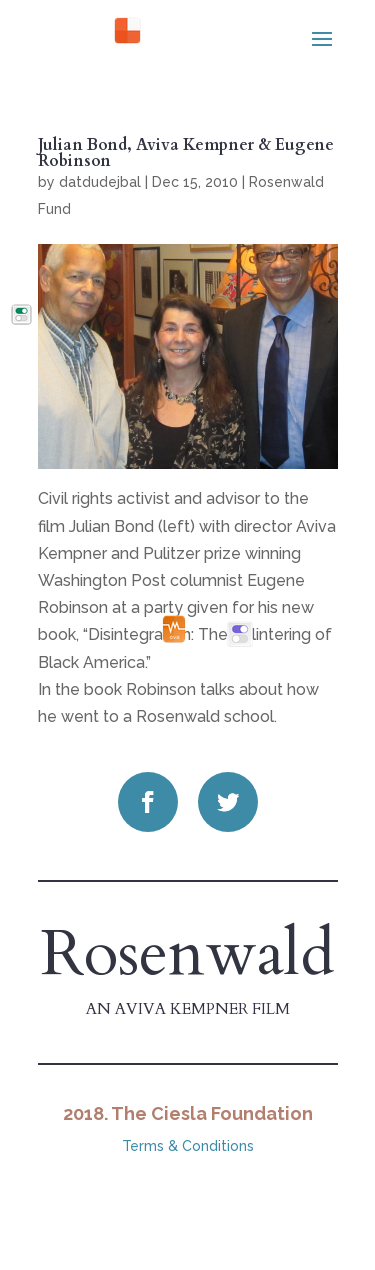 The width and height of the screenshot is (375, 1270). What do you see at coordinates (127, 30) in the screenshot?
I see `switch to the top-right workspace` at bounding box center [127, 30].